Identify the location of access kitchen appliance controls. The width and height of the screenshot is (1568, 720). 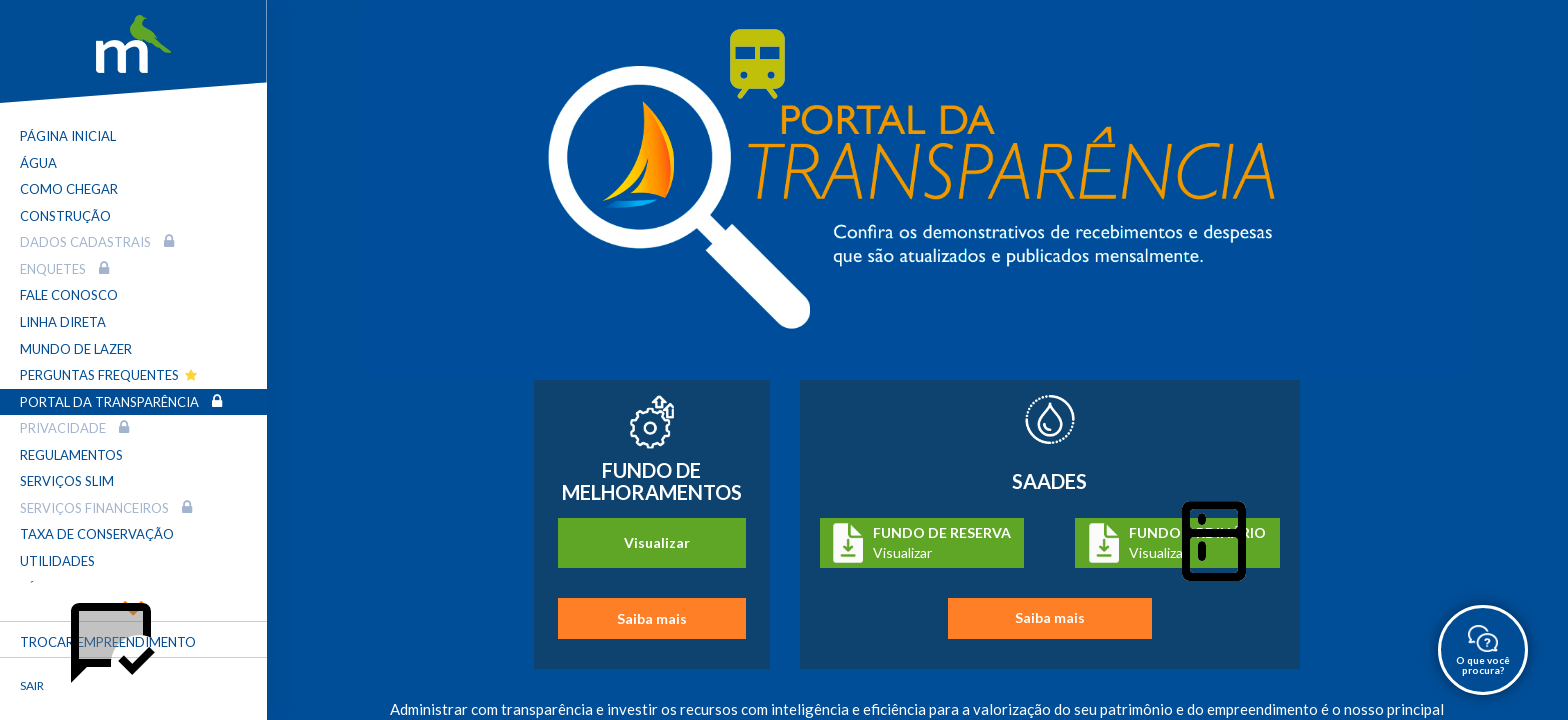
(1214, 541).